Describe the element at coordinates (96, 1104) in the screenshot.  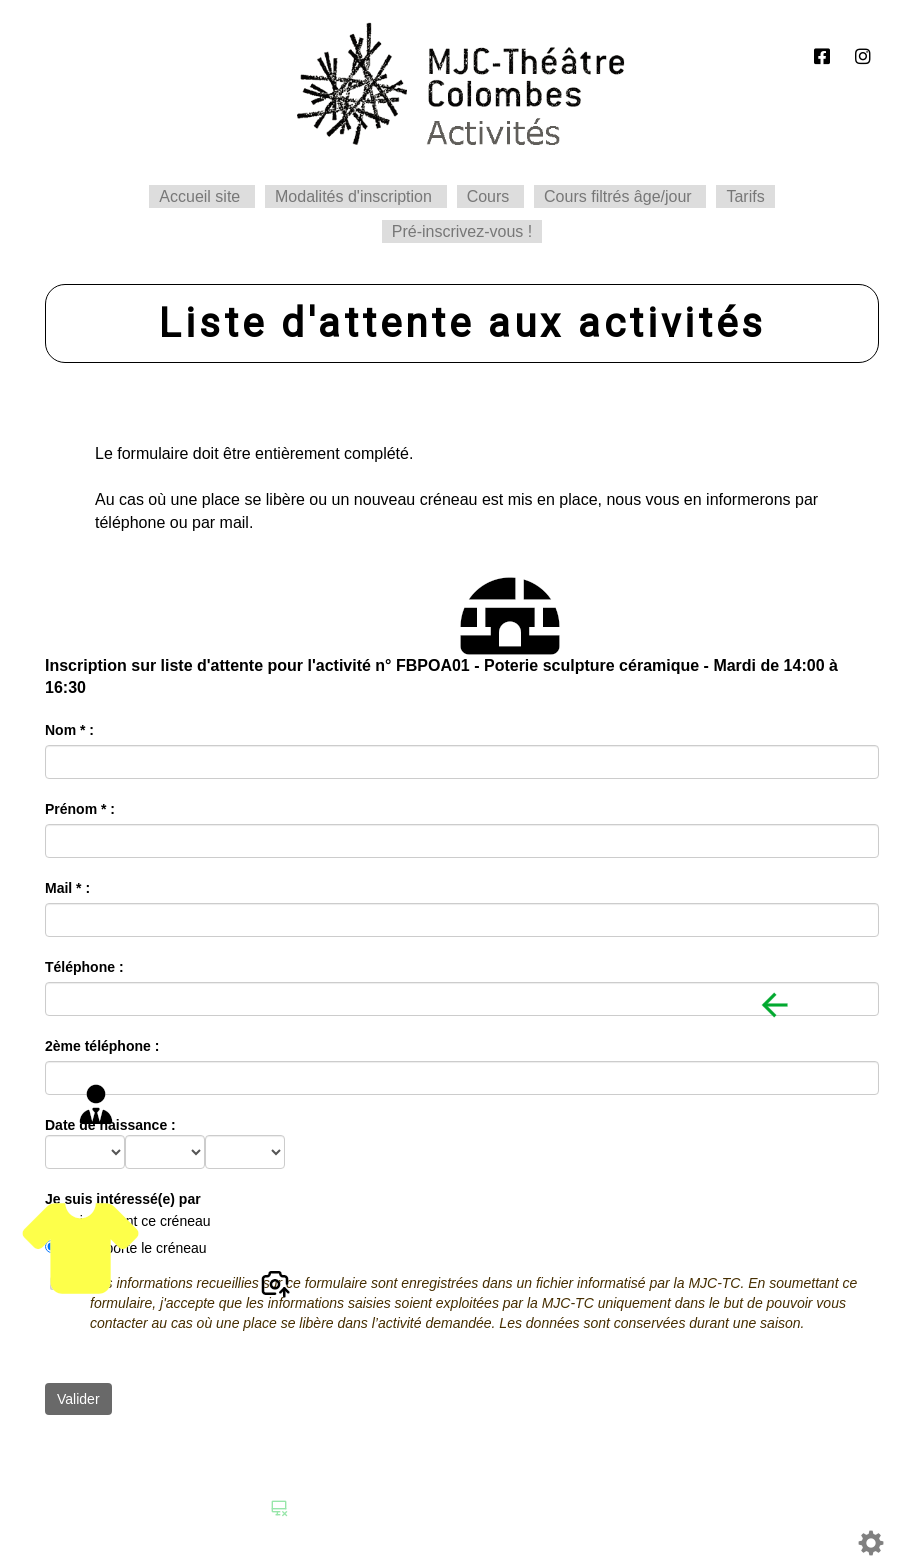
I see `view professional or business profile` at that location.